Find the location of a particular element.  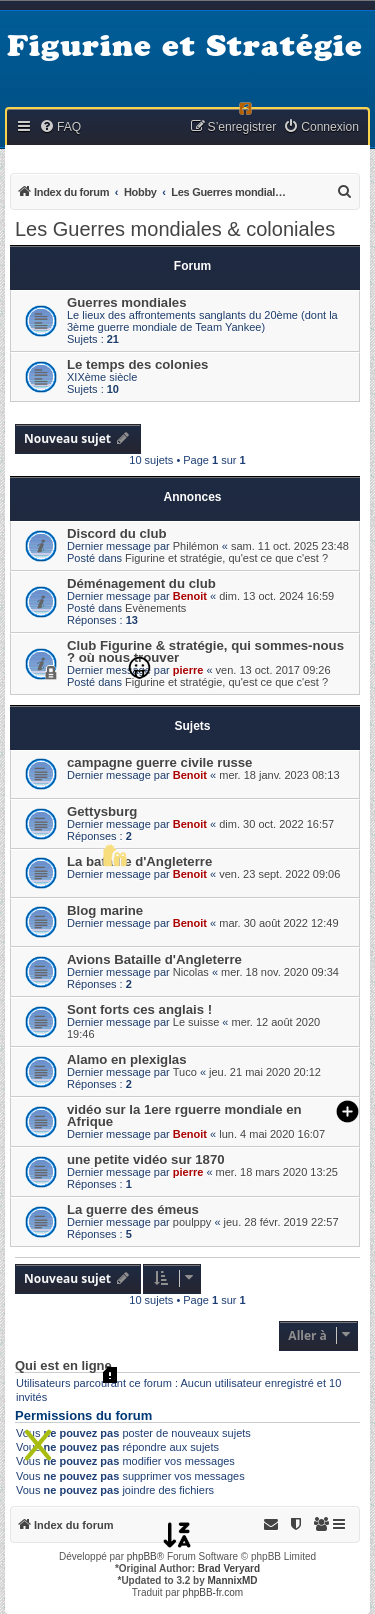

insert playful or silly emoji in message is located at coordinates (139, 667).